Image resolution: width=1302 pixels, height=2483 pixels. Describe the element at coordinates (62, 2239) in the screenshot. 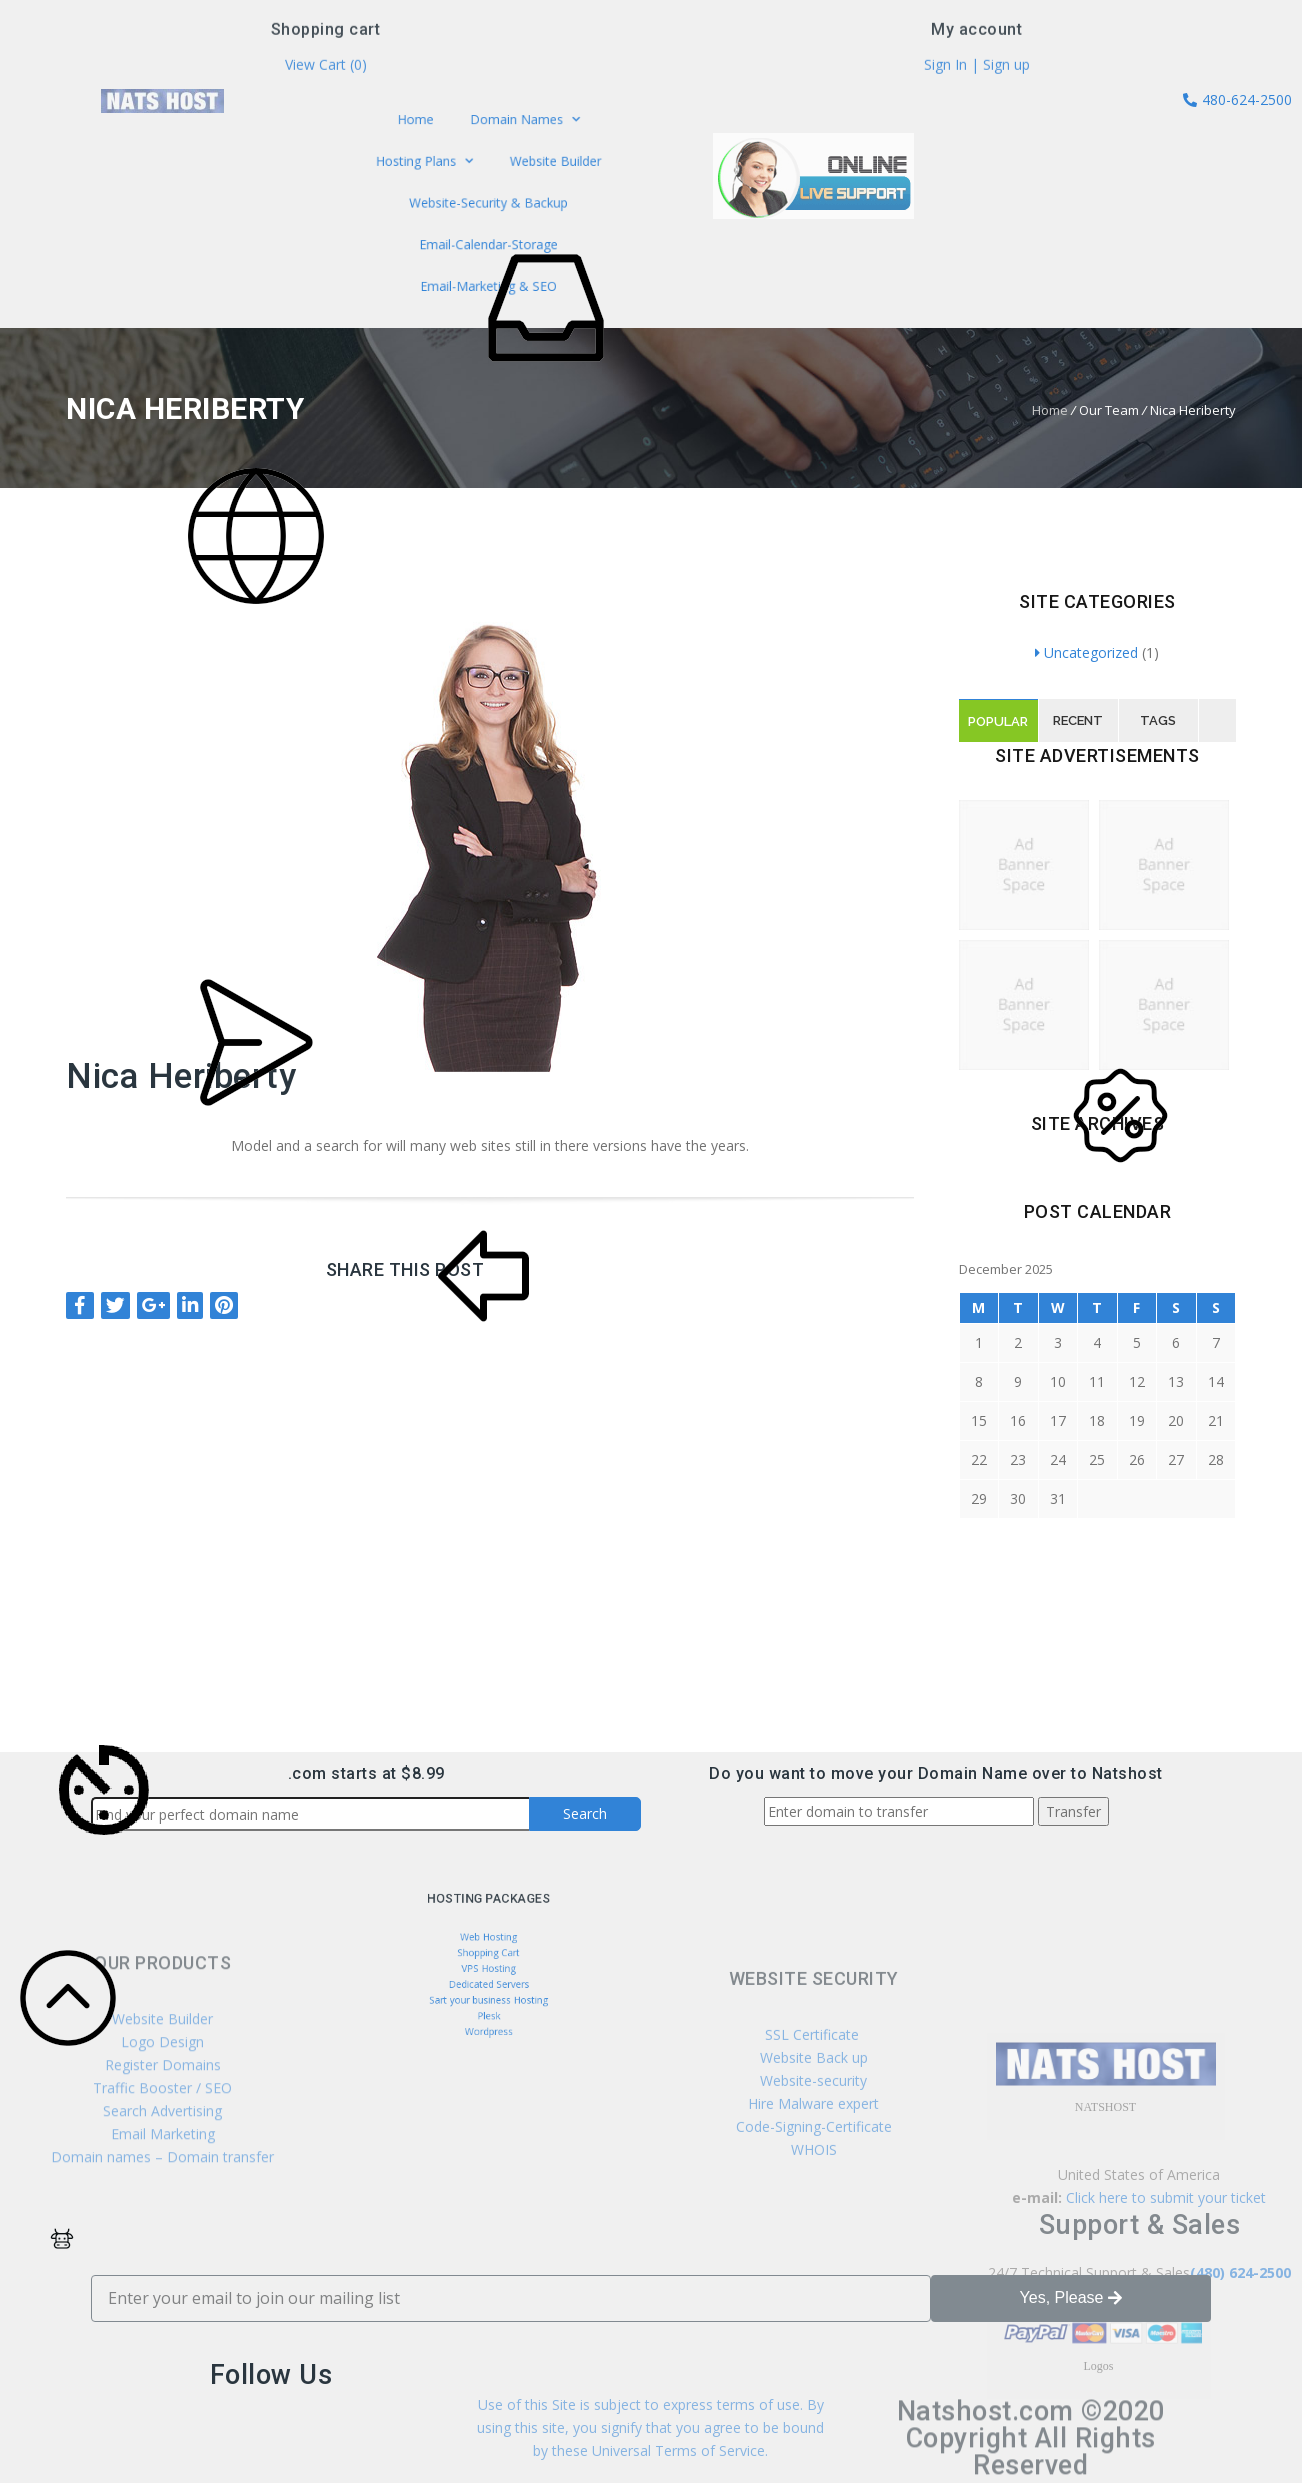

I see `browse farm or agriculture related content` at that location.